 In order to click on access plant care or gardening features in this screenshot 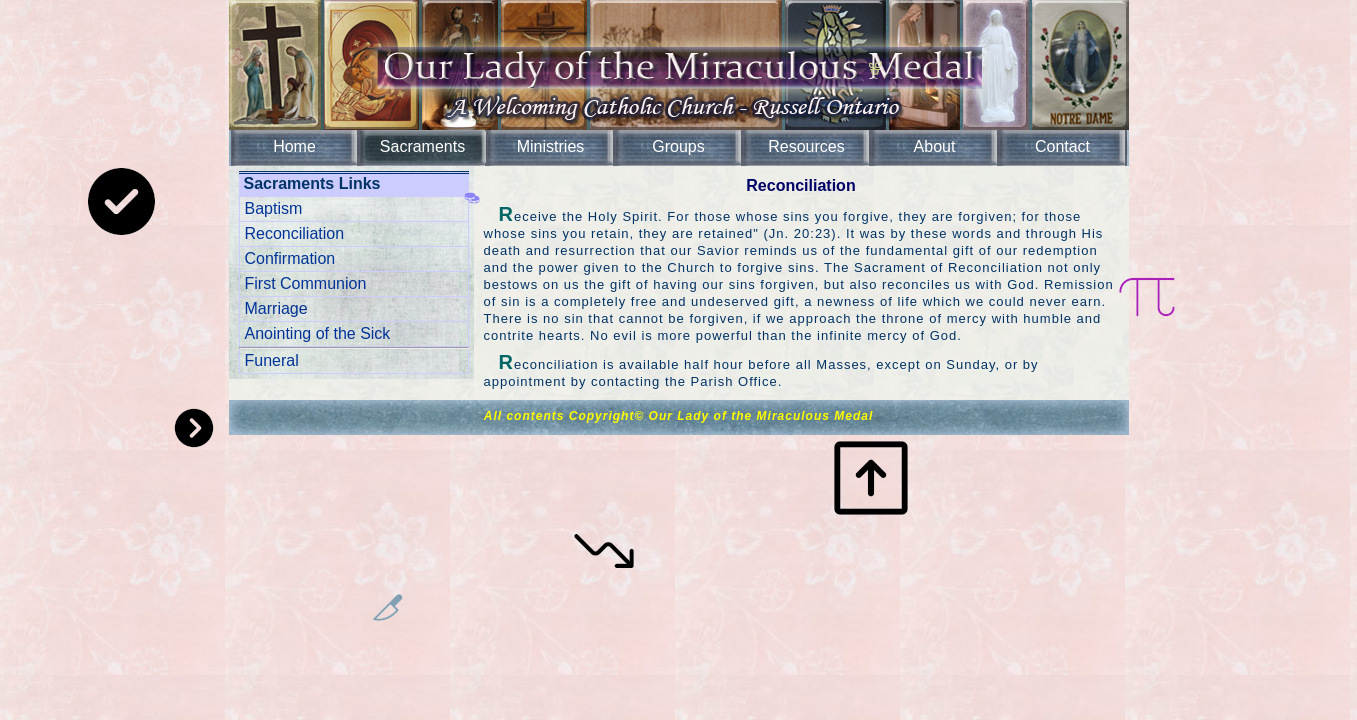, I will do `click(875, 68)`.